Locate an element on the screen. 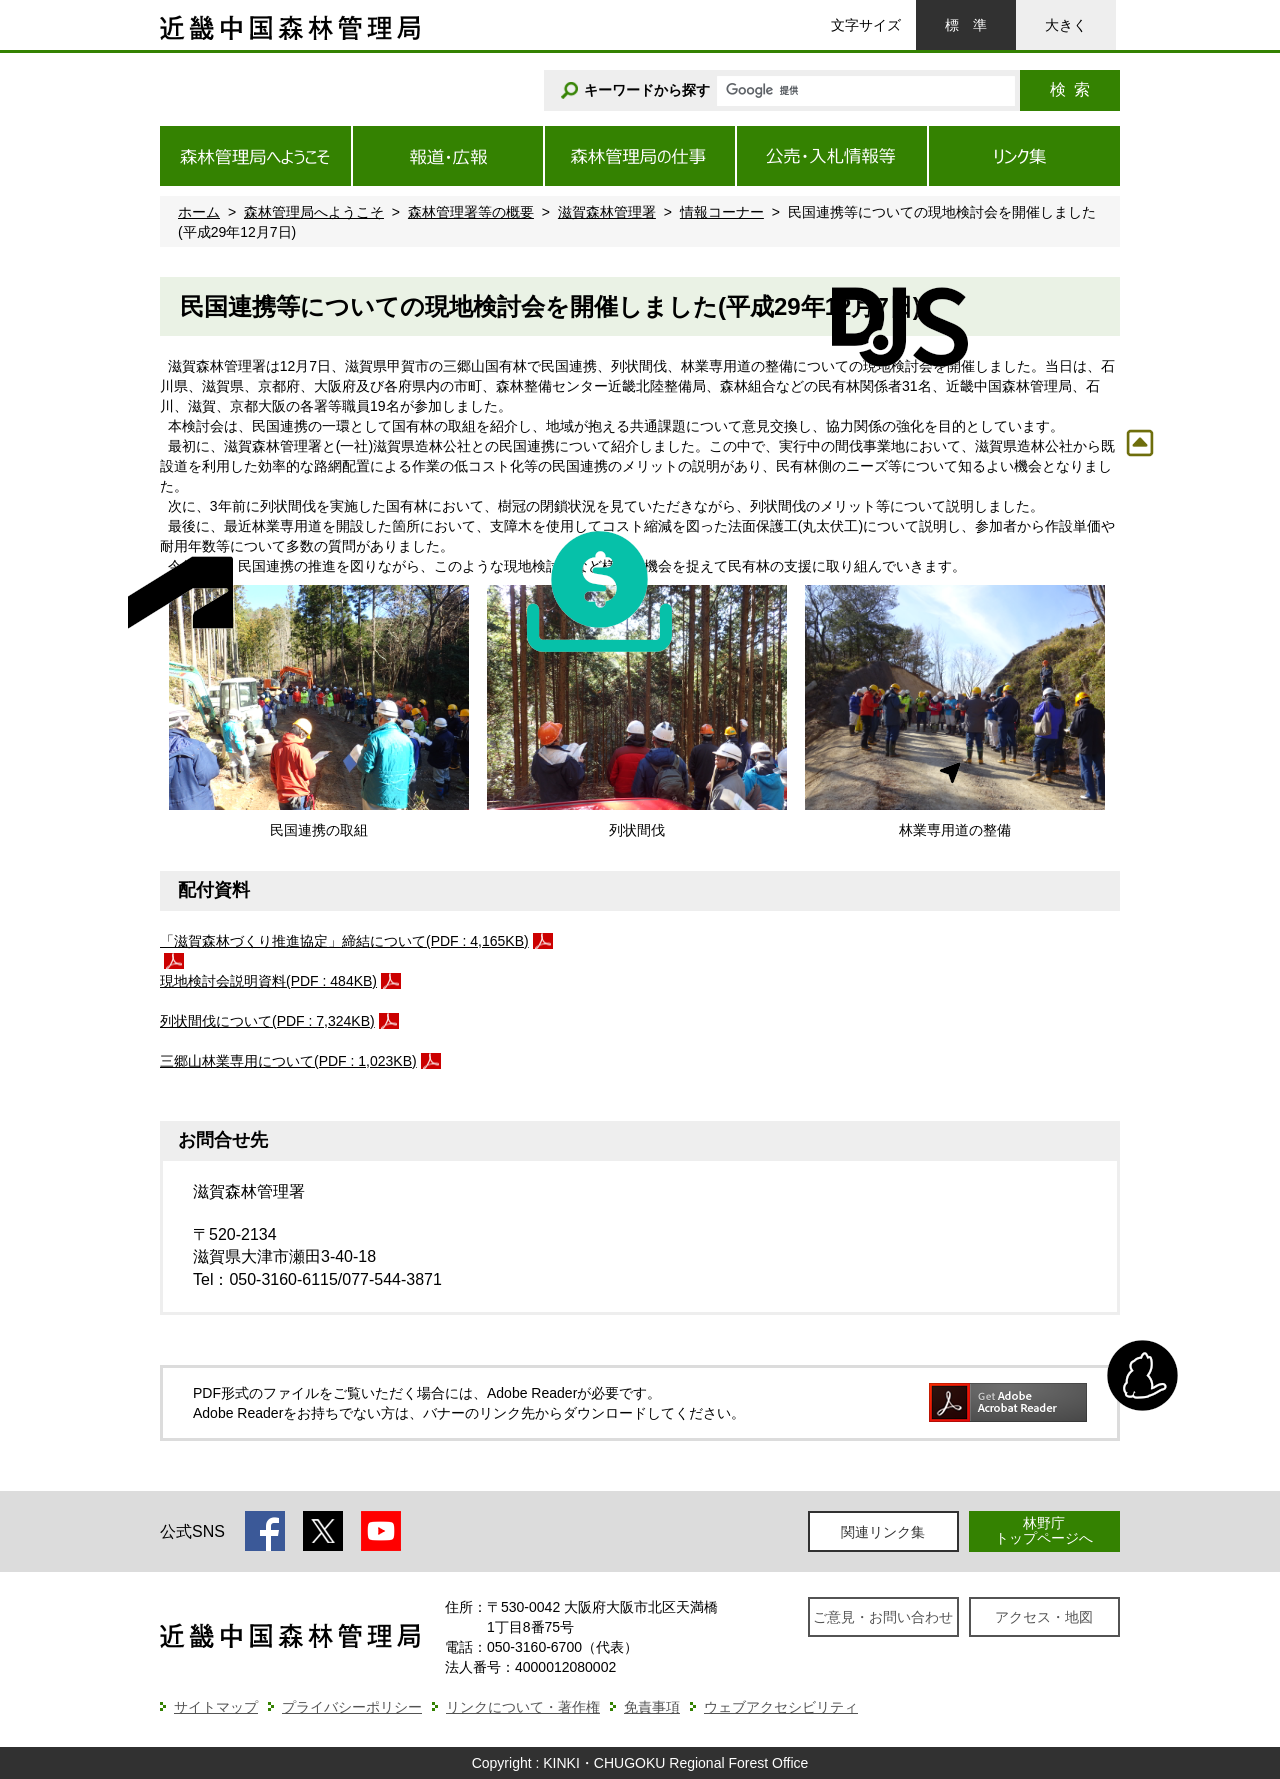  discord.js library or project branding is located at coordinates (900, 327).